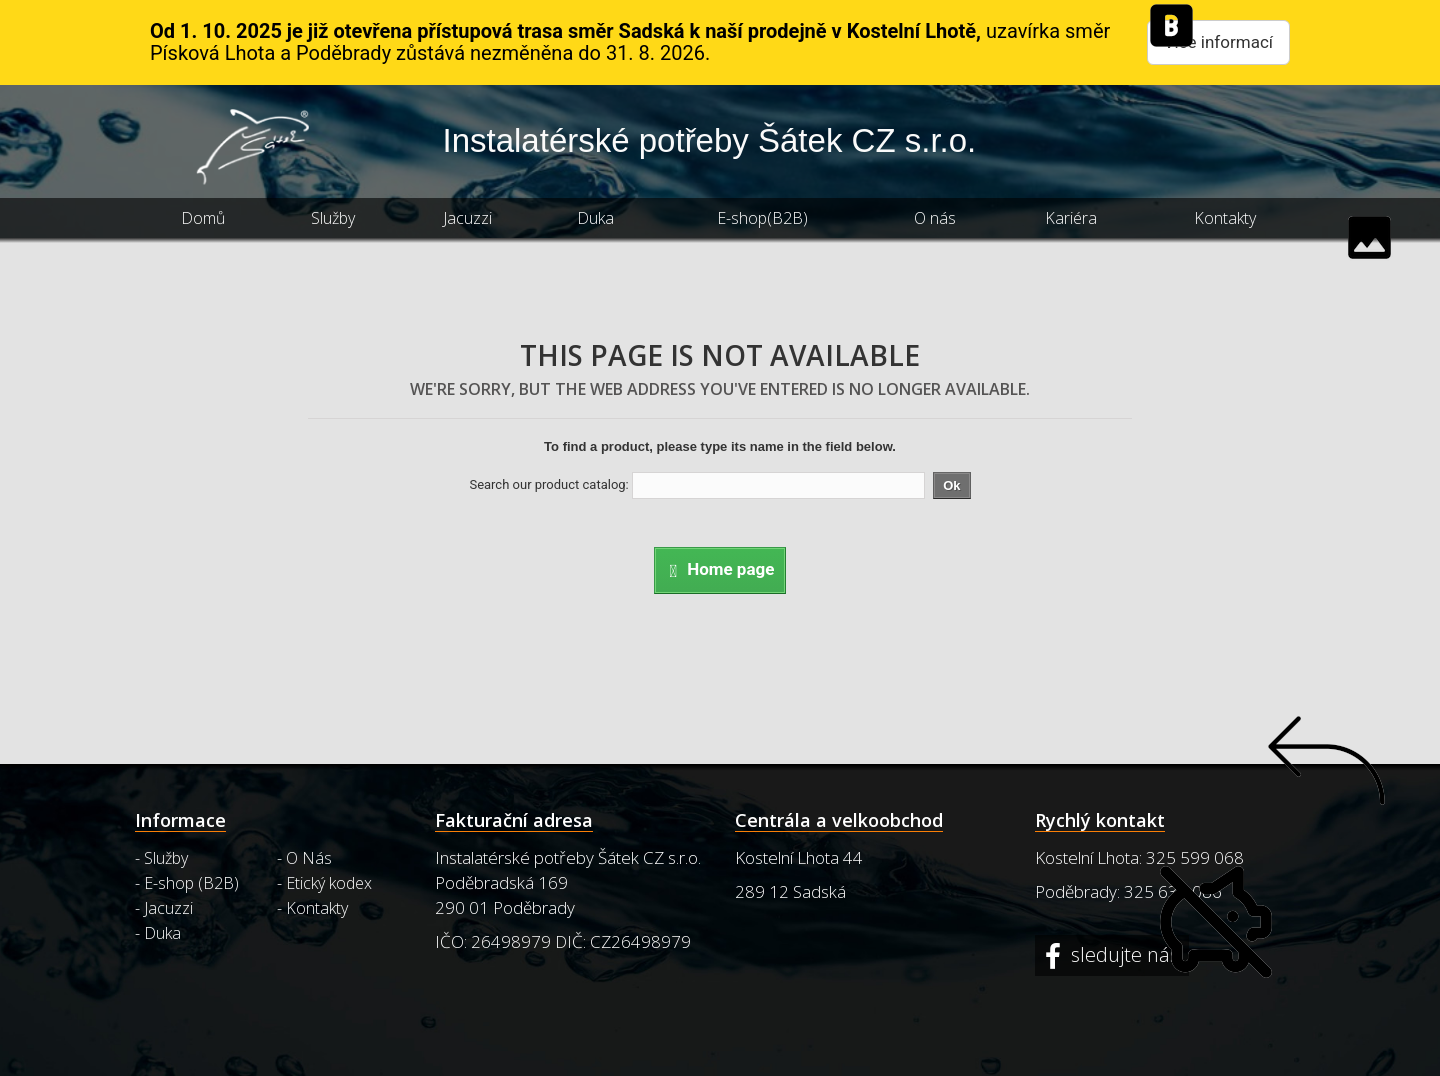  What do you see at coordinates (1171, 25) in the screenshot?
I see `apply bold formatting to text` at bounding box center [1171, 25].